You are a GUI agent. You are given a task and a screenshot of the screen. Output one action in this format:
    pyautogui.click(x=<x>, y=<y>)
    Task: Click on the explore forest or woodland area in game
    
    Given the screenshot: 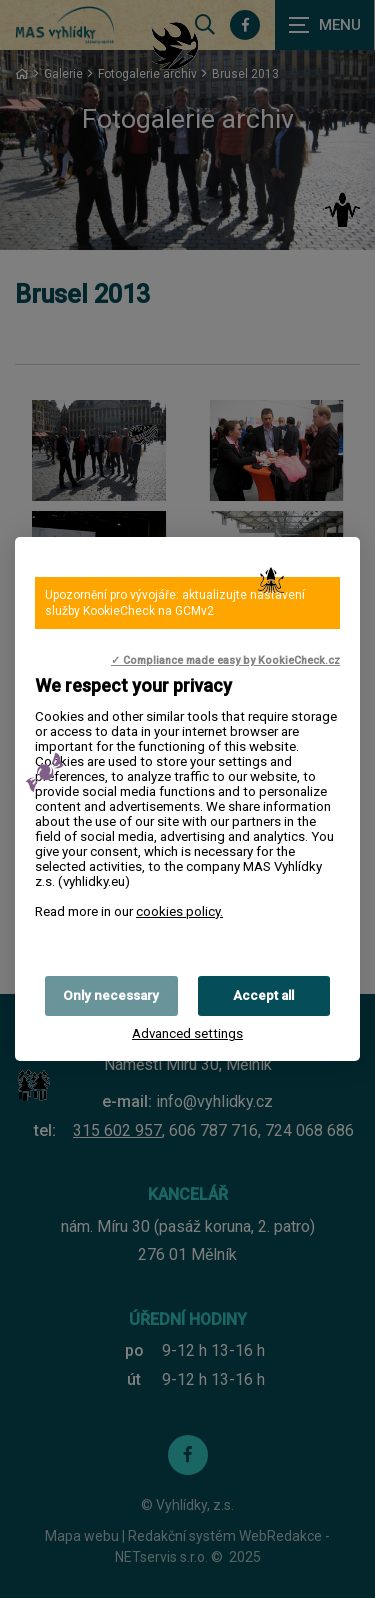 What is the action you would take?
    pyautogui.click(x=34, y=1085)
    